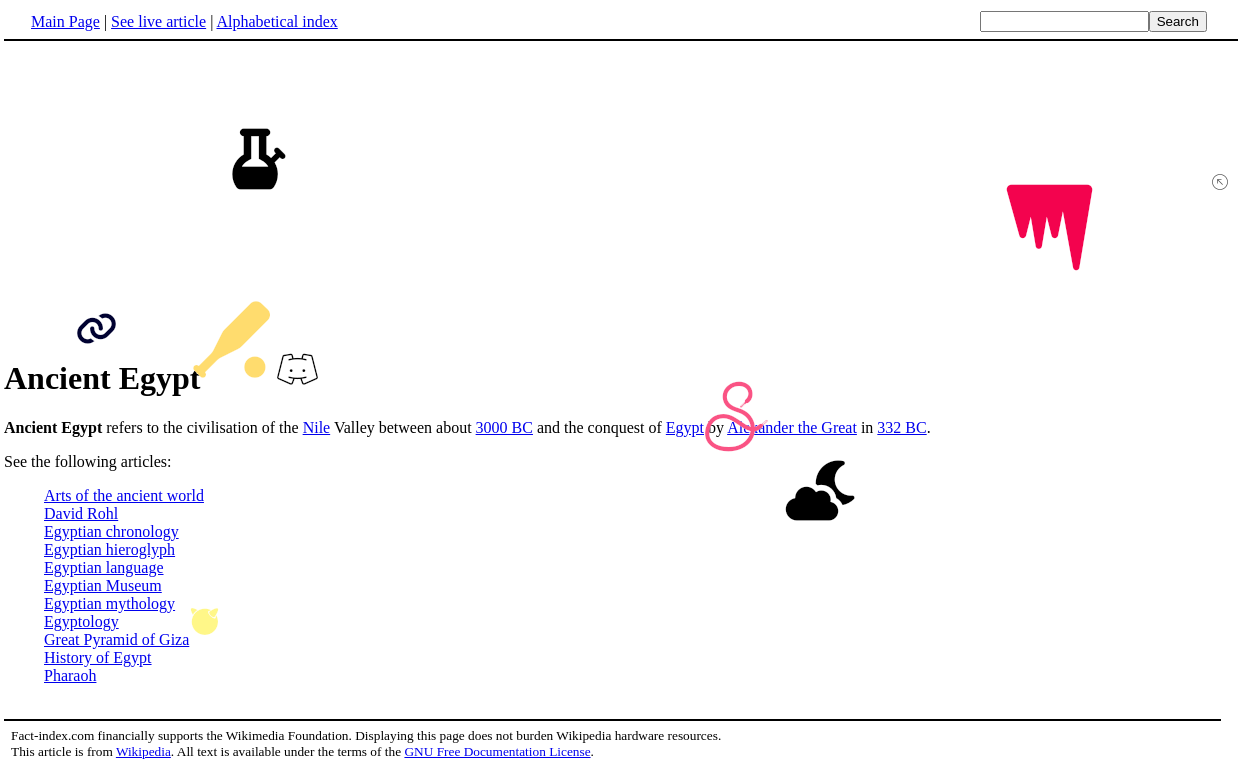 The width and height of the screenshot is (1242, 771). Describe the element at coordinates (231, 339) in the screenshot. I see `access baseball or sports content` at that location.